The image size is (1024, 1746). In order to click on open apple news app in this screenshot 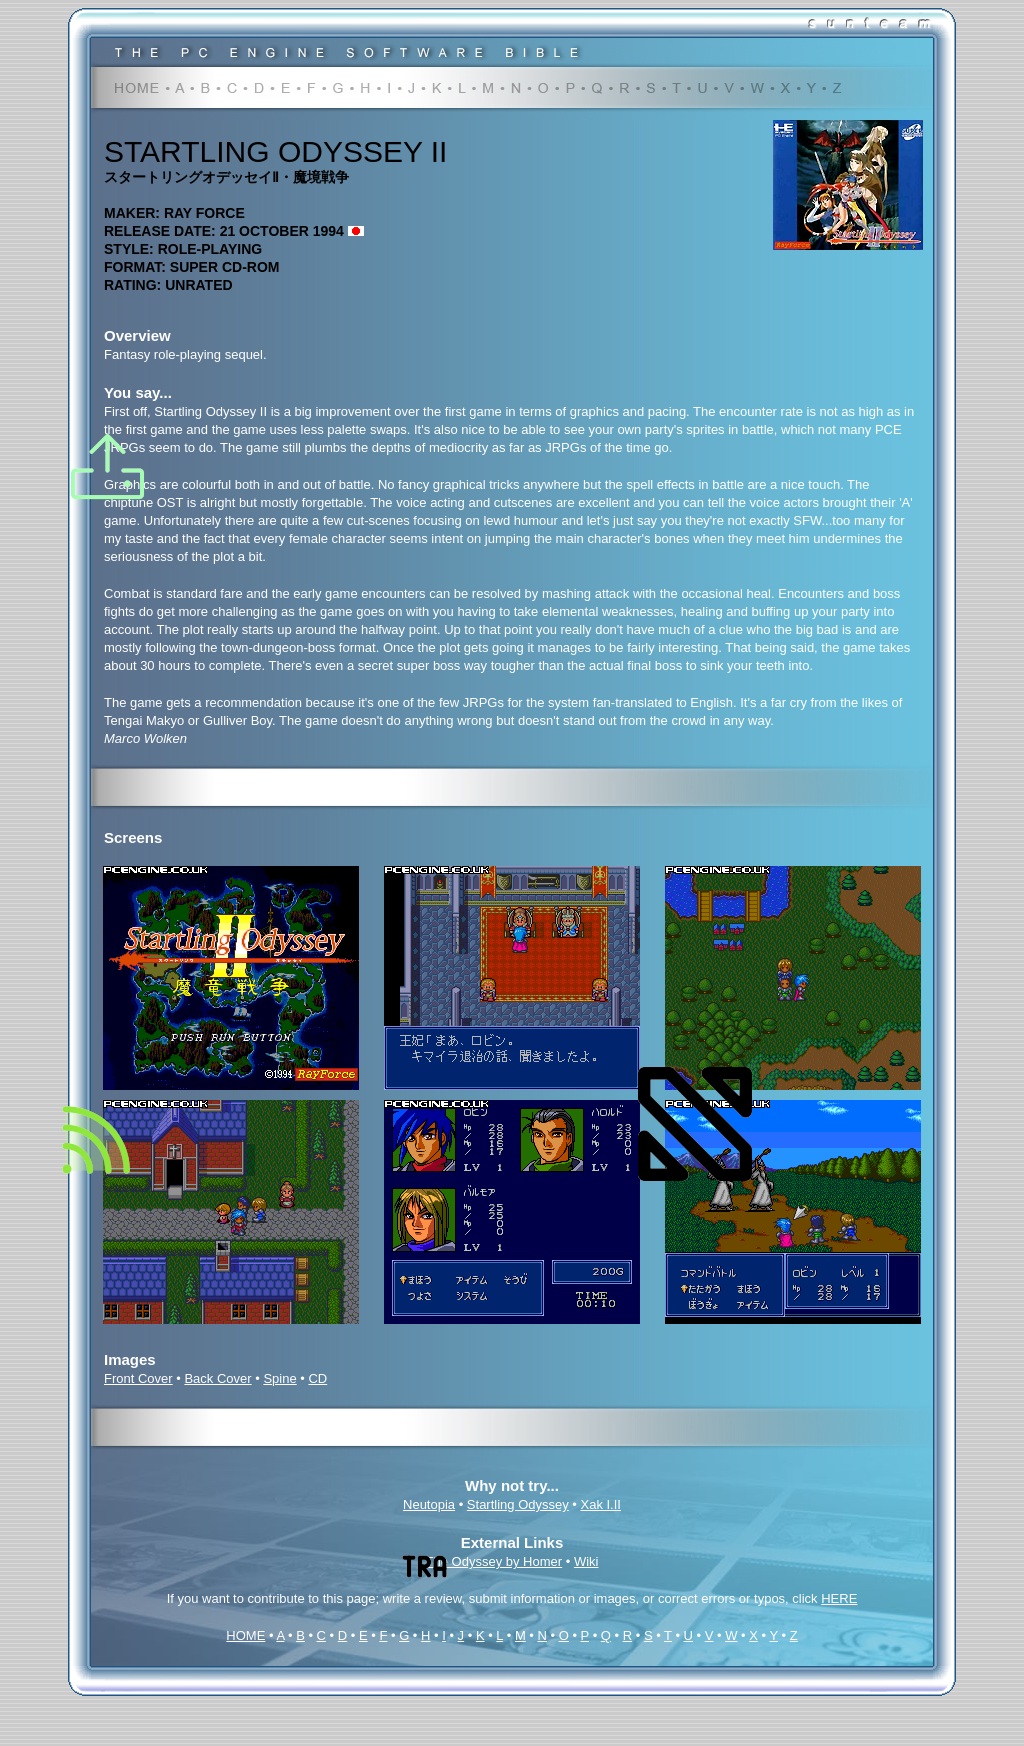, I will do `click(695, 1124)`.